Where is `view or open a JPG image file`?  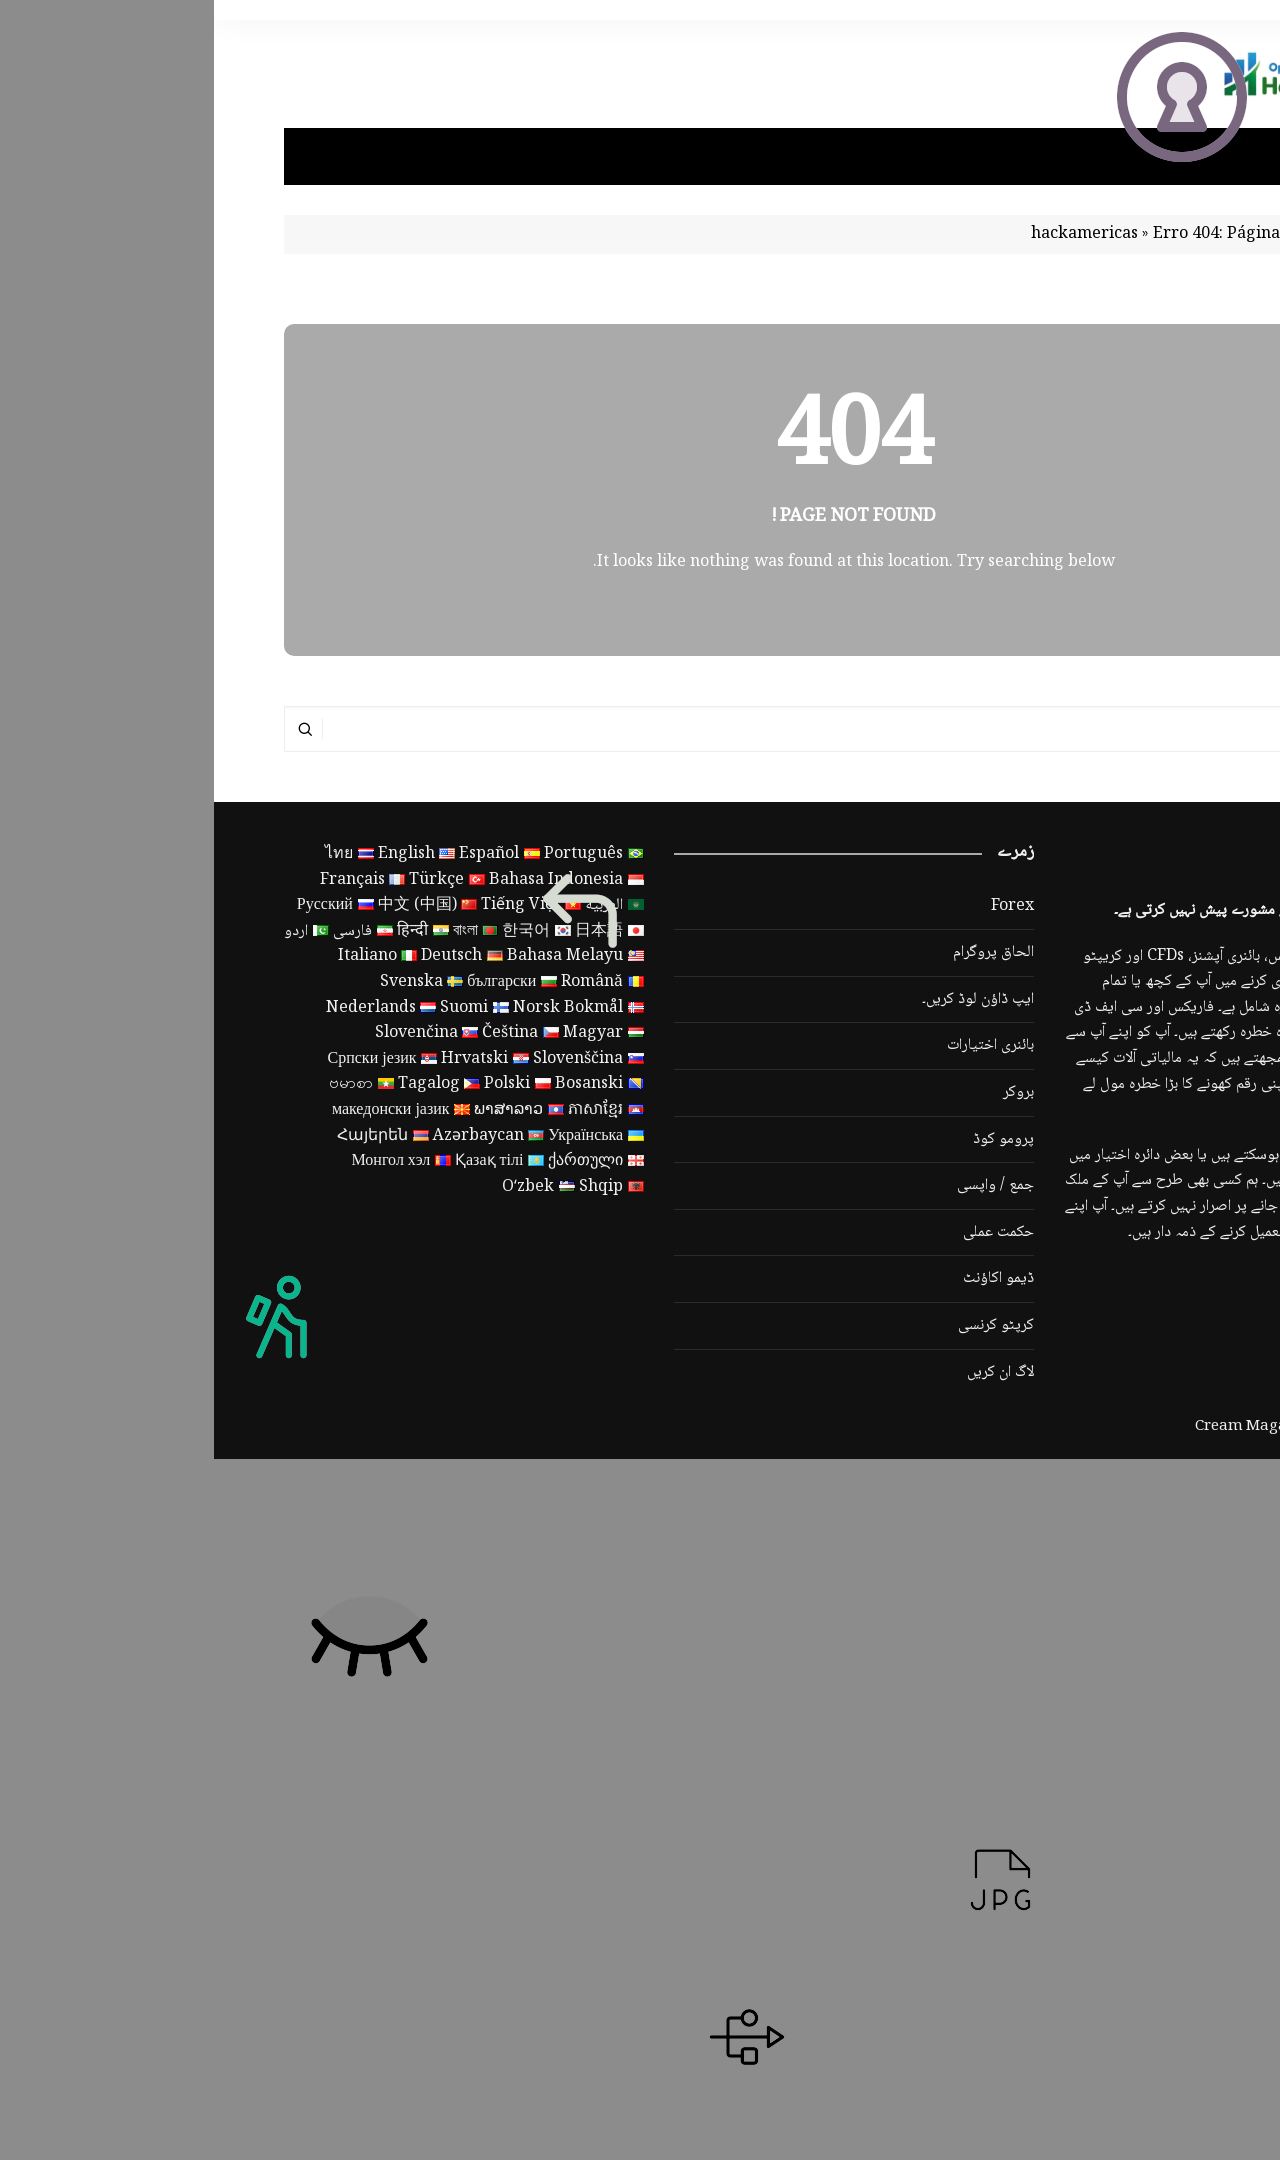 view or open a JPG image file is located at coordinates (1002, 1882).